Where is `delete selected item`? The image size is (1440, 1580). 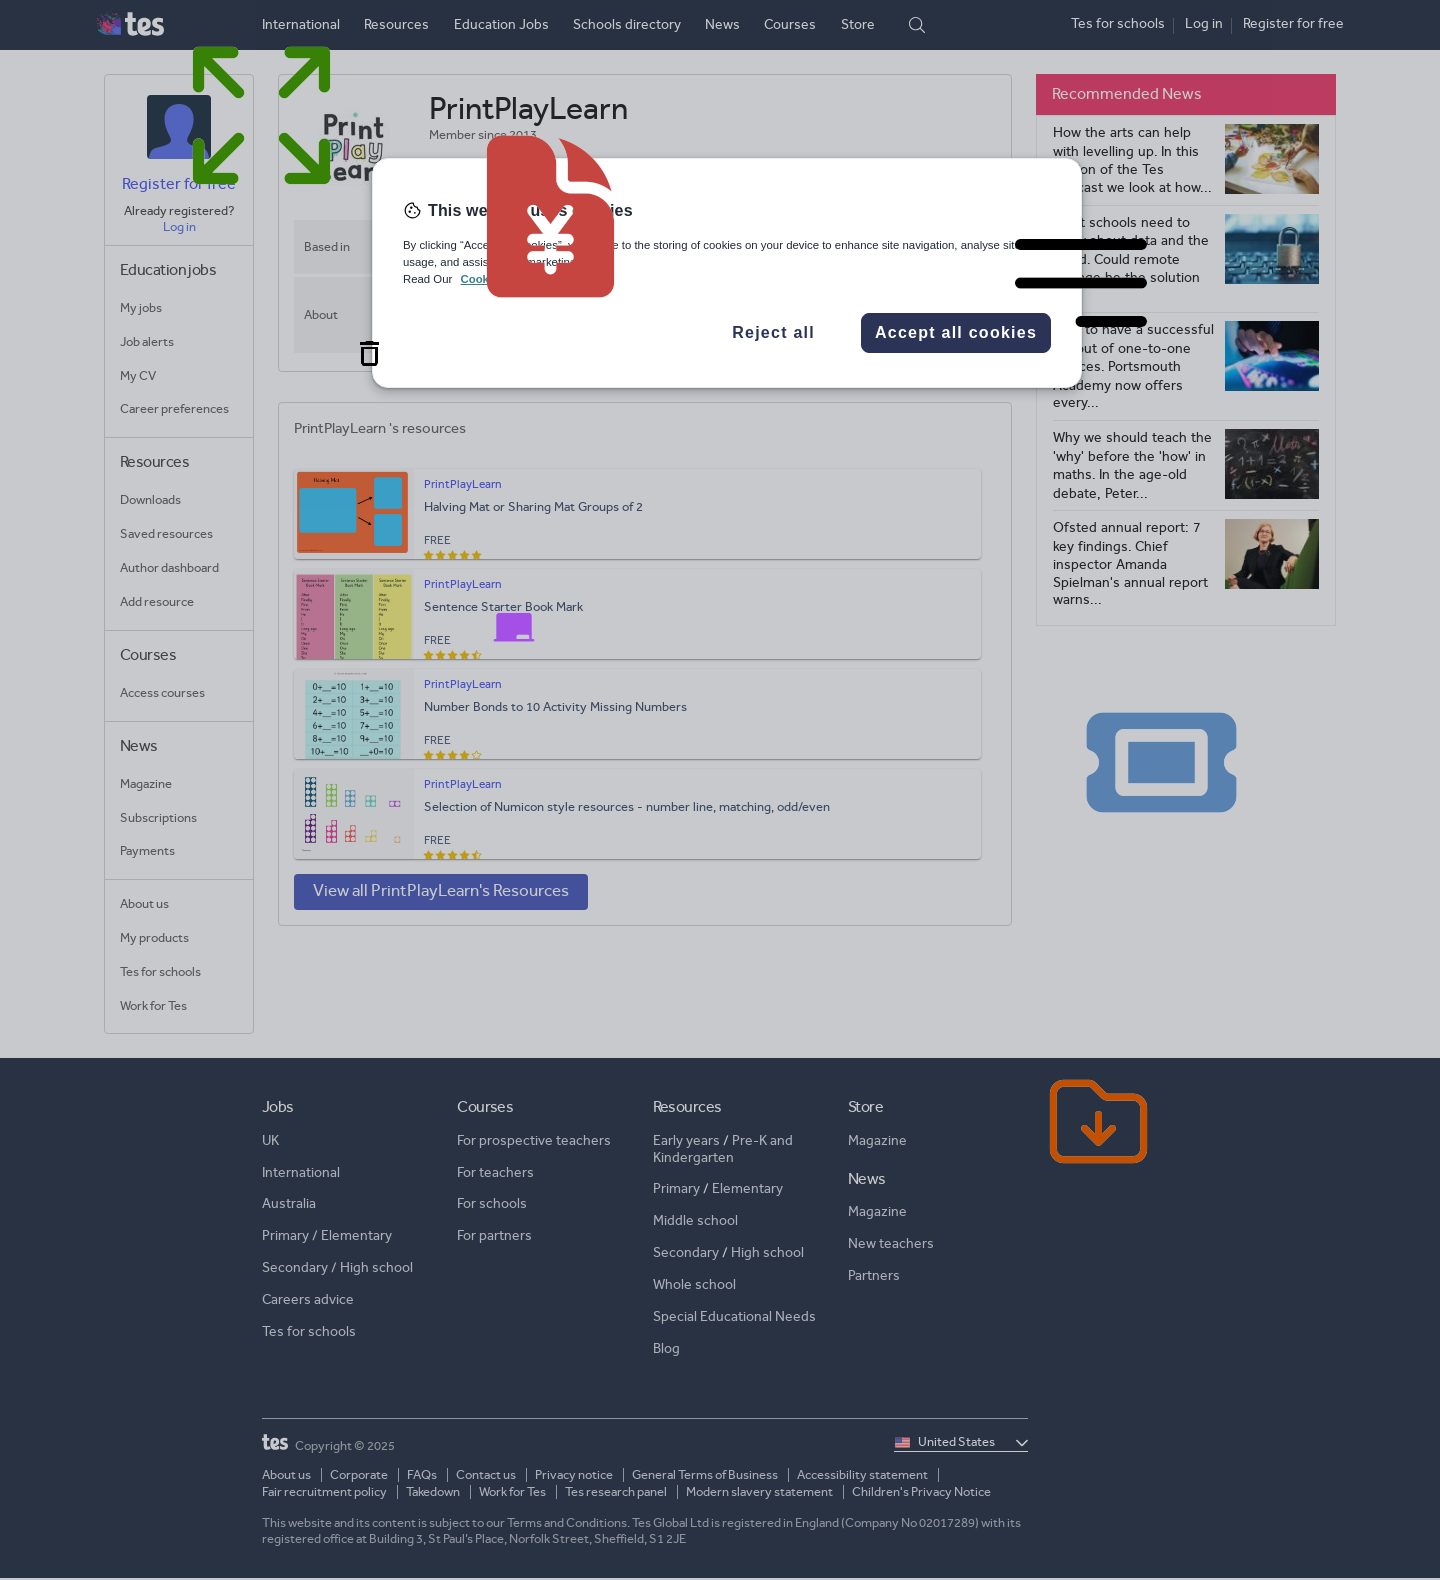
delete selected item is located at coordinates (369, 353).